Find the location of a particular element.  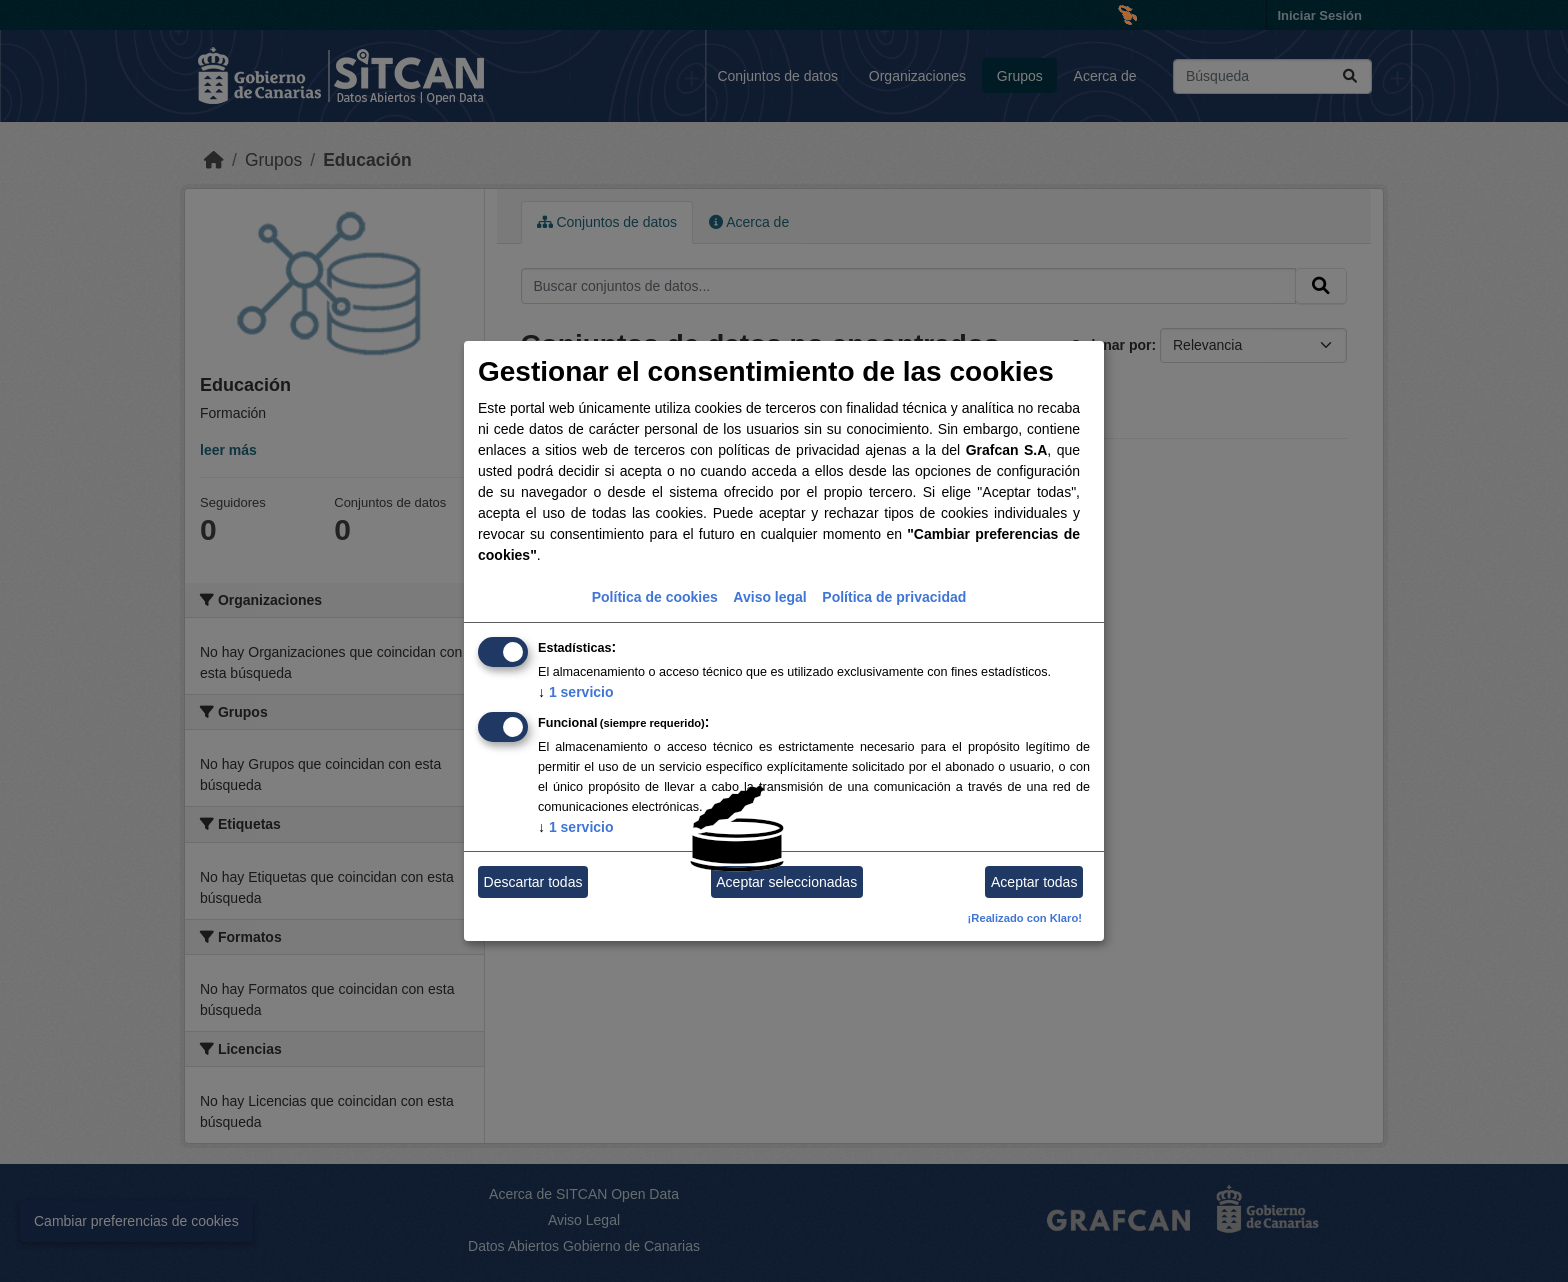

scorpion character or creature icon in a game is located at coordinates (1128, 15).